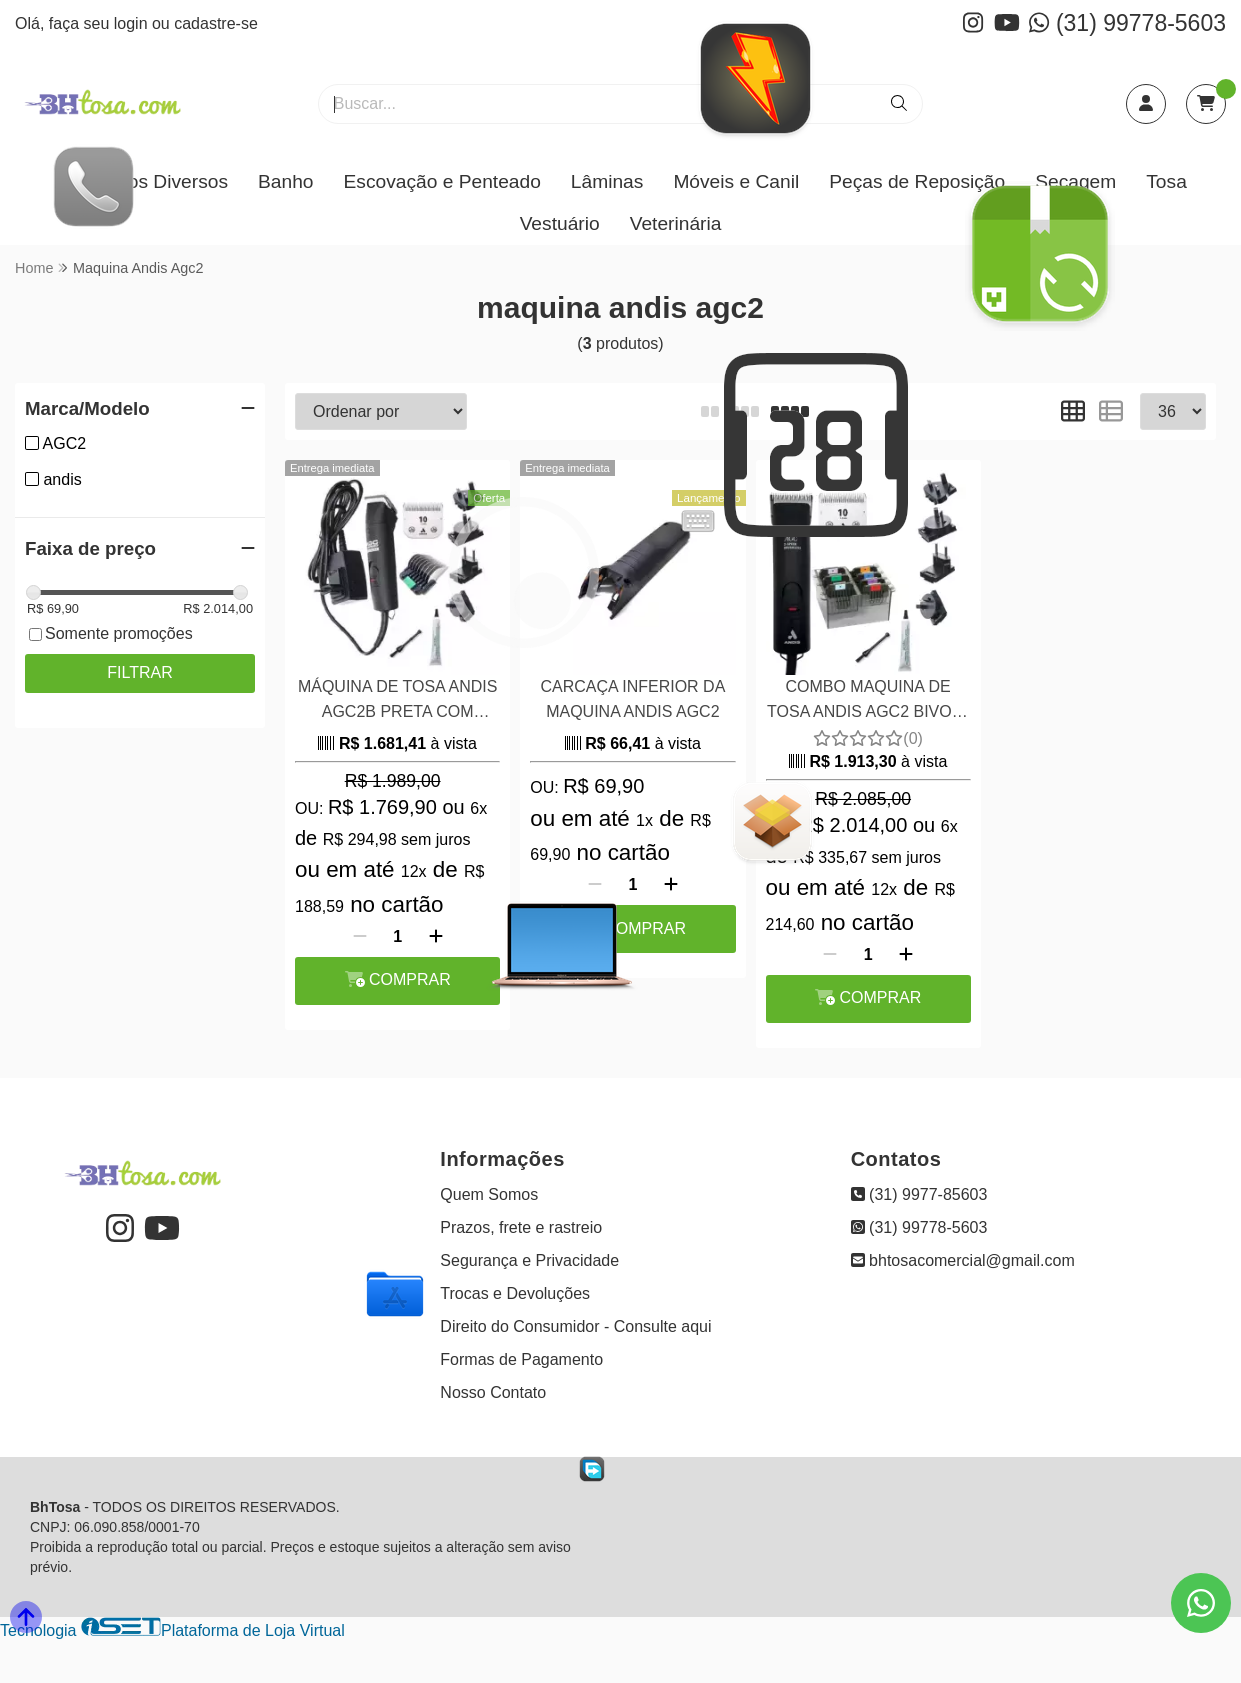 The height and width of the screenshot is (1683, 1241). What do you see at coordinates (592, 1469) in the screenshot?
I see `open free download manager app` at bounding box center [592, 1469].